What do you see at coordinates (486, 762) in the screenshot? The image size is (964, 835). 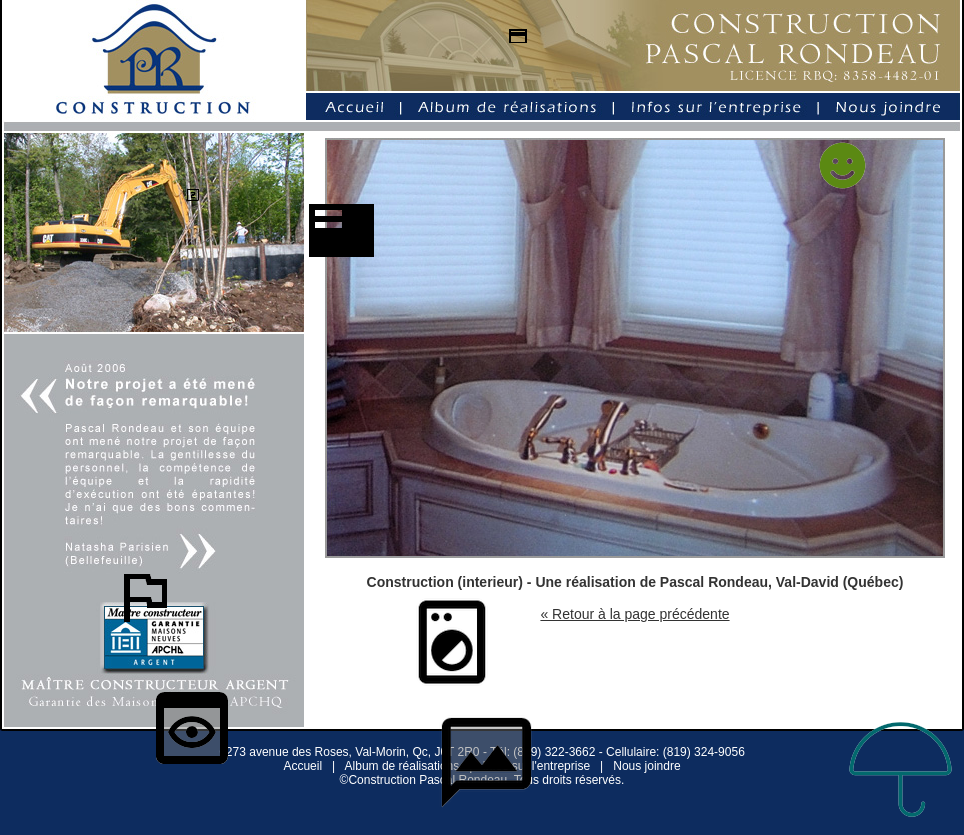 I see `send or receive a picture message (MMS)` at bounding box center [486, 762].